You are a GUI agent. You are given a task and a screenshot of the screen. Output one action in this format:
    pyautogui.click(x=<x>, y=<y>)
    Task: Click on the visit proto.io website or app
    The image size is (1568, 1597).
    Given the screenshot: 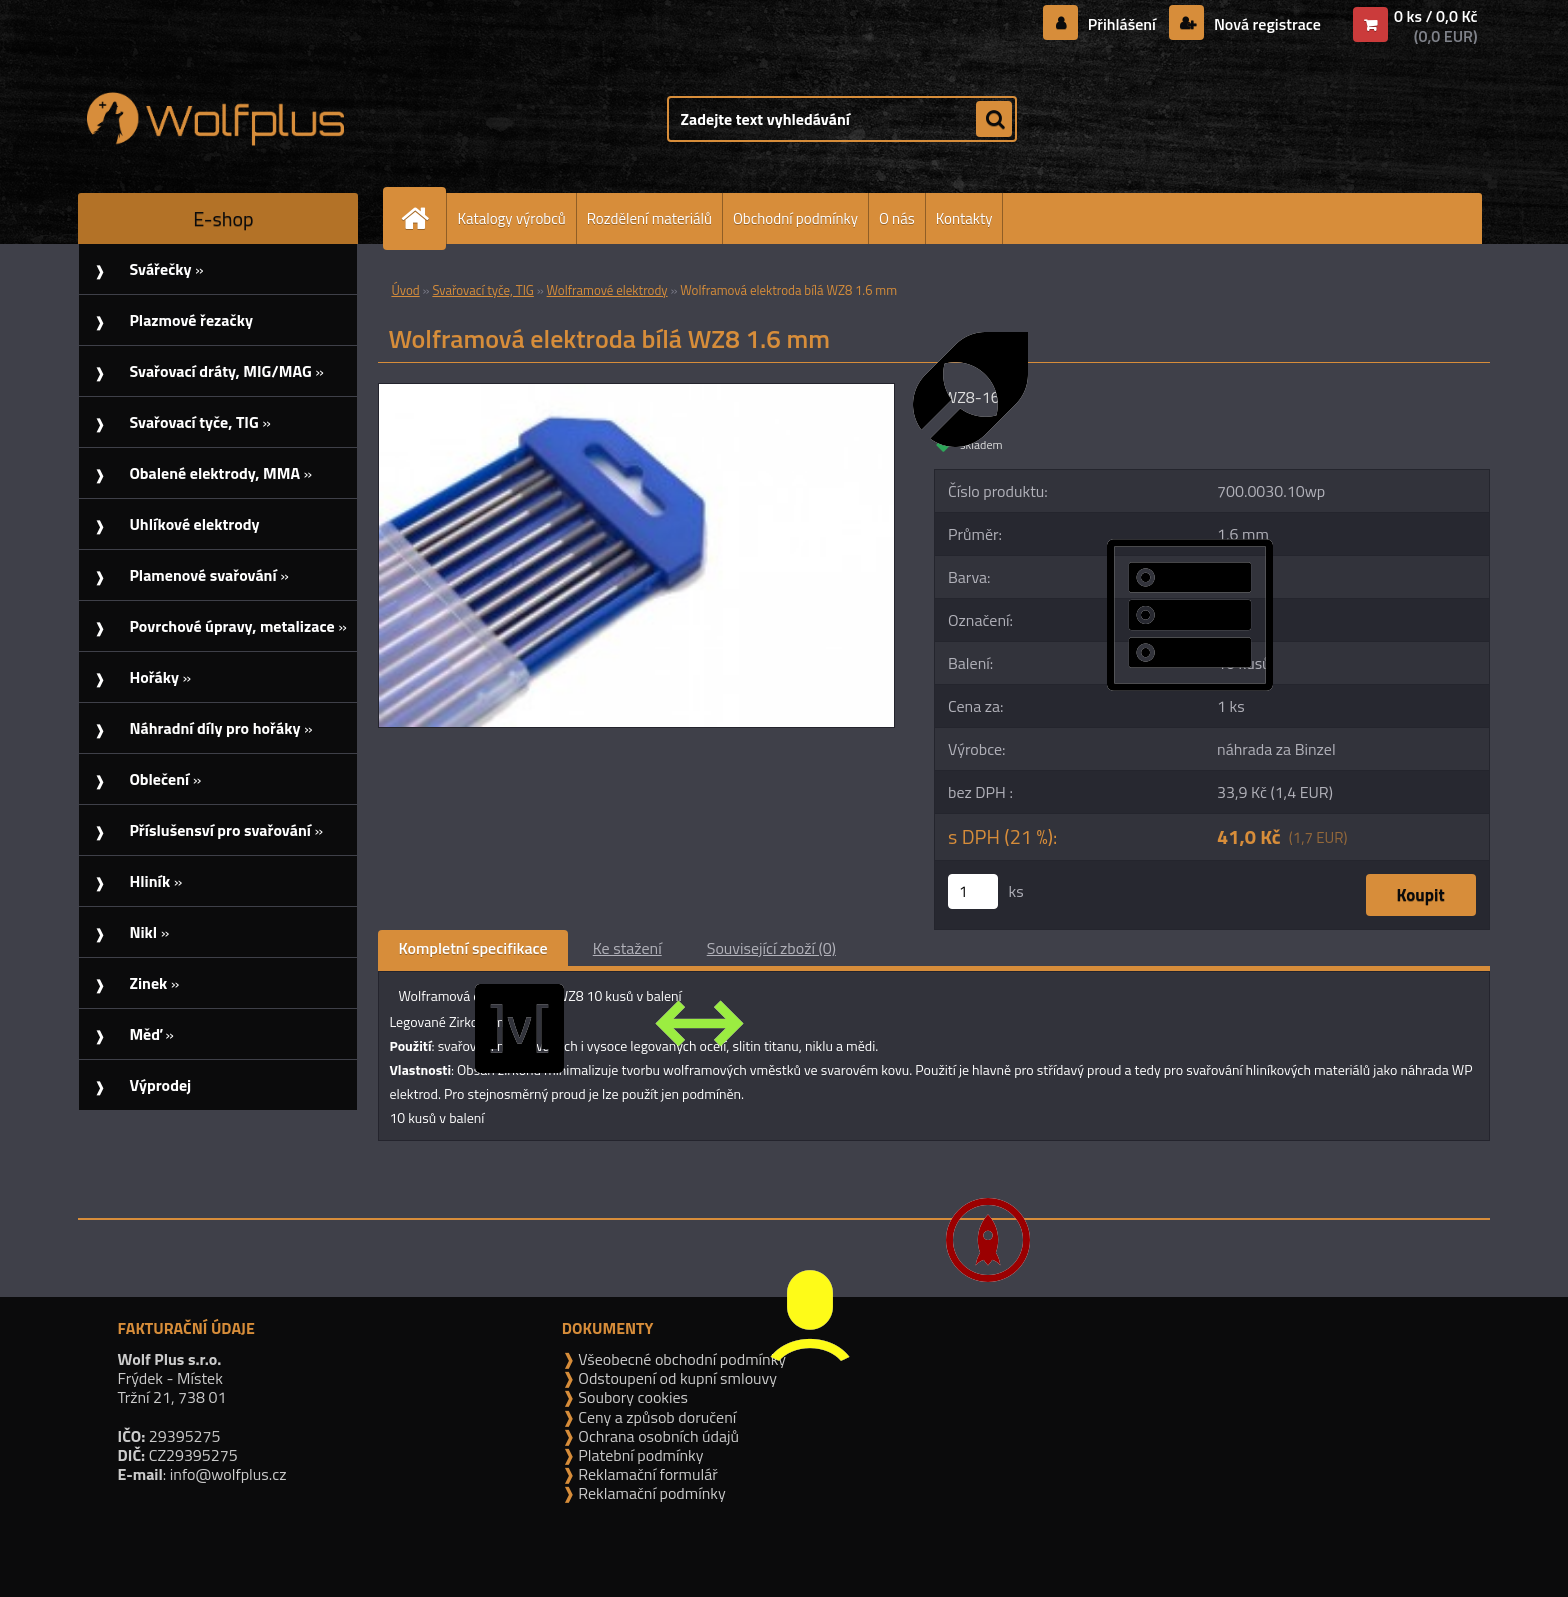 What is the action you would take?
    pyautogui.click(x=988, y=1240)
    